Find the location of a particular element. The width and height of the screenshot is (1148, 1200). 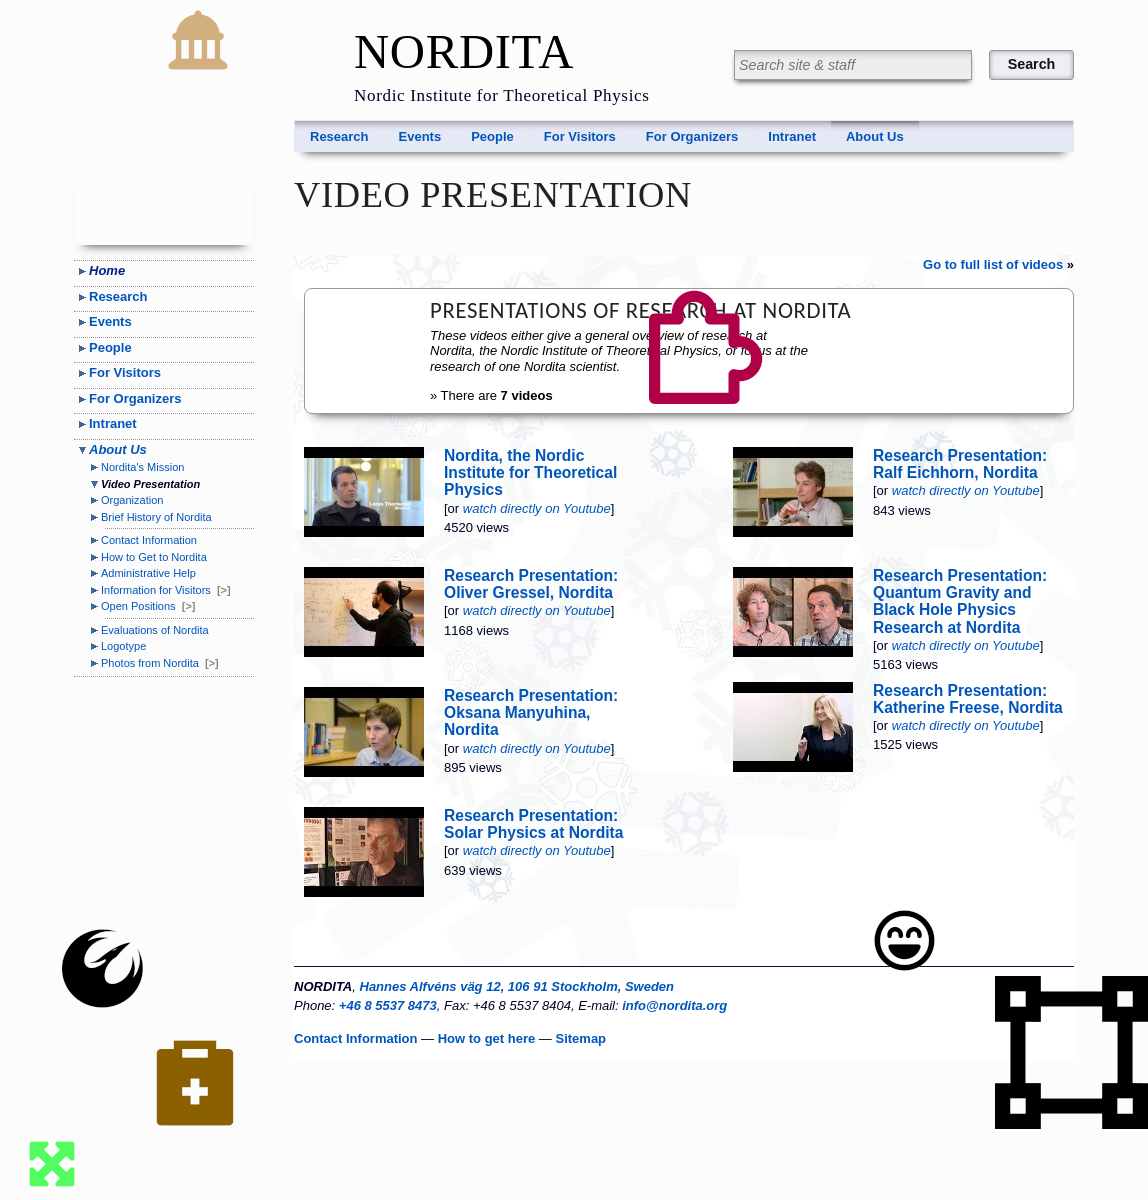

react with a laughing emoji is located at coordinates (904, 940).